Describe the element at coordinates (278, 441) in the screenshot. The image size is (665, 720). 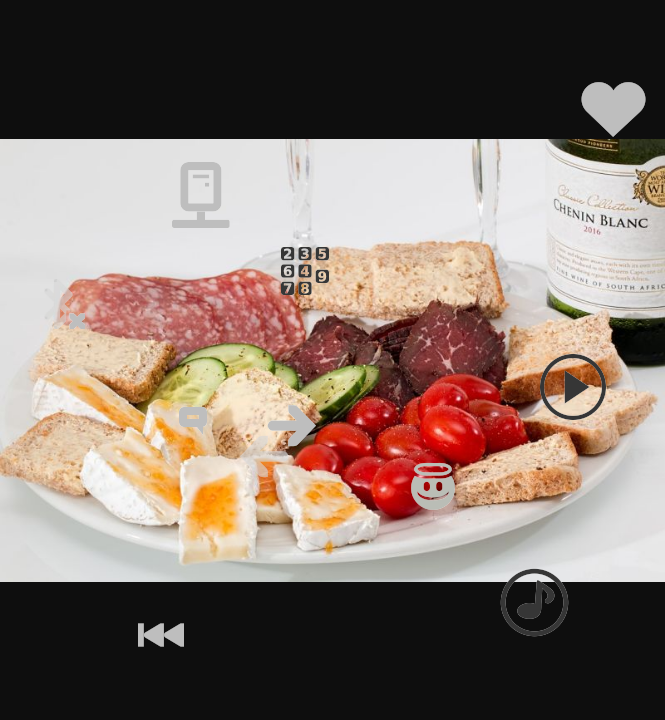
I see `indicates active data transmission on the network` at that location.